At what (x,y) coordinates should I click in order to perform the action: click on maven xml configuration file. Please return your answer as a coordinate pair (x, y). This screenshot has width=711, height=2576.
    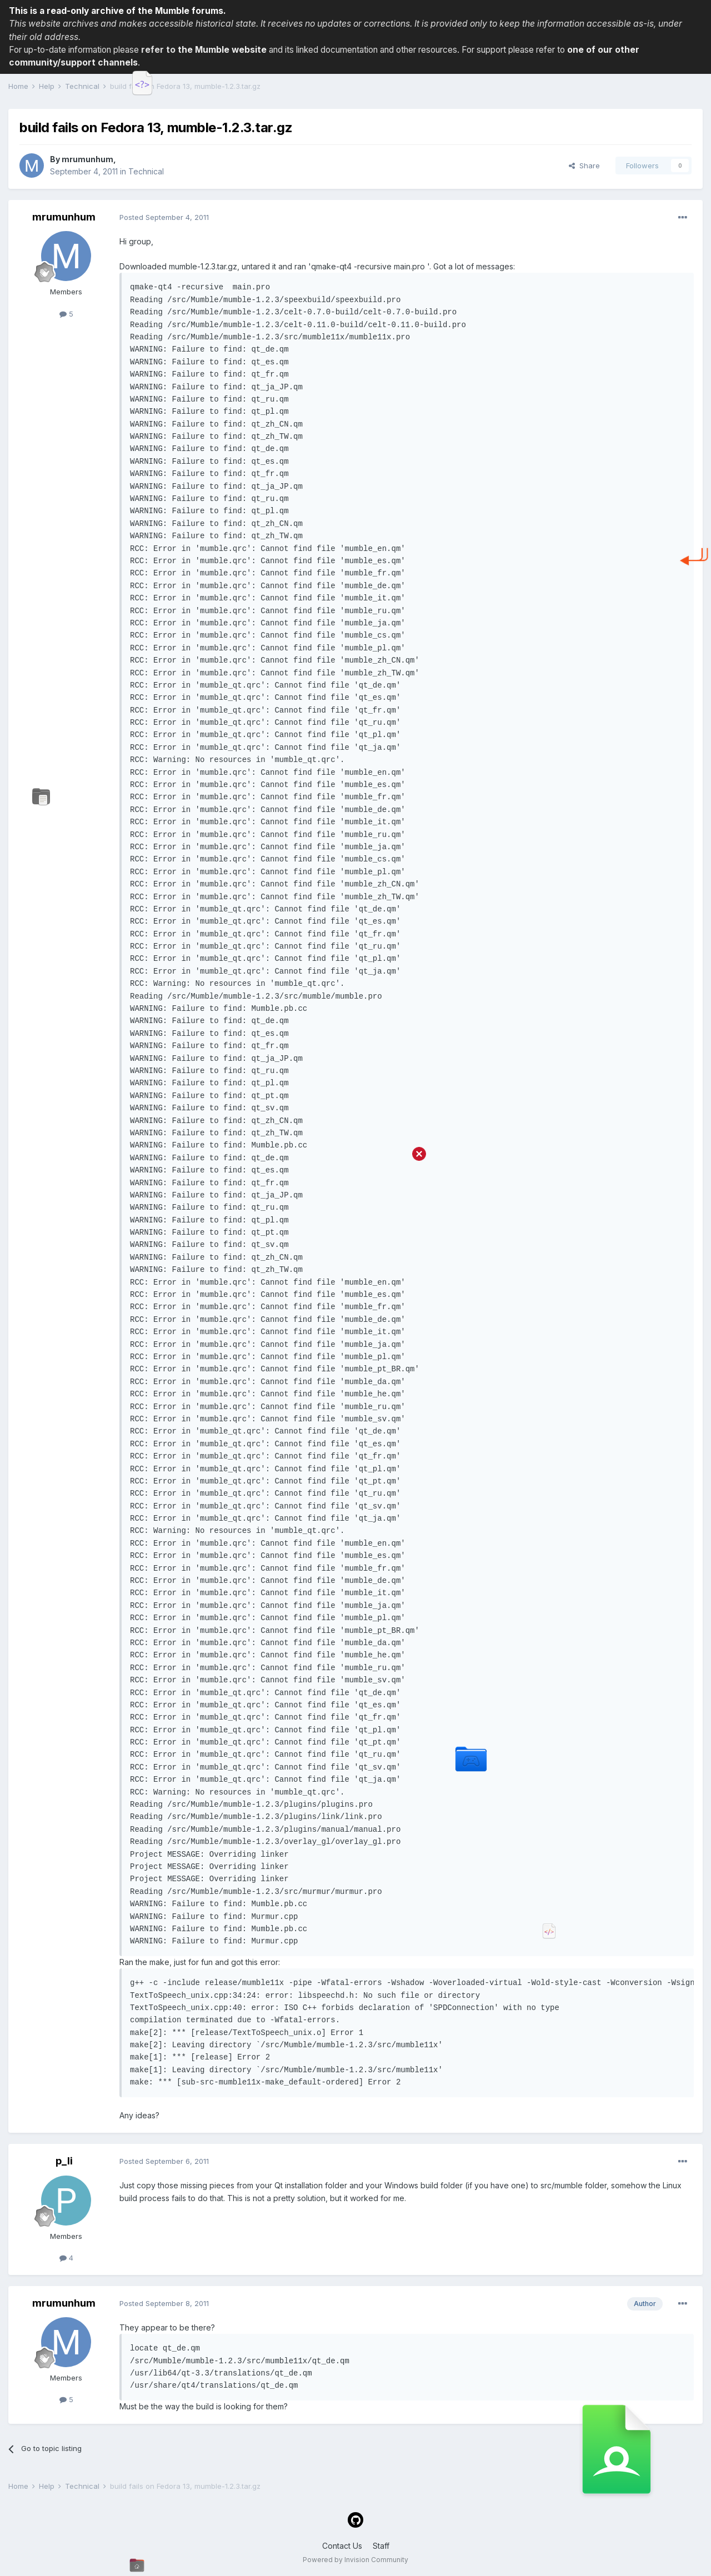
    Looking at the image, I should click on (549, 1931).